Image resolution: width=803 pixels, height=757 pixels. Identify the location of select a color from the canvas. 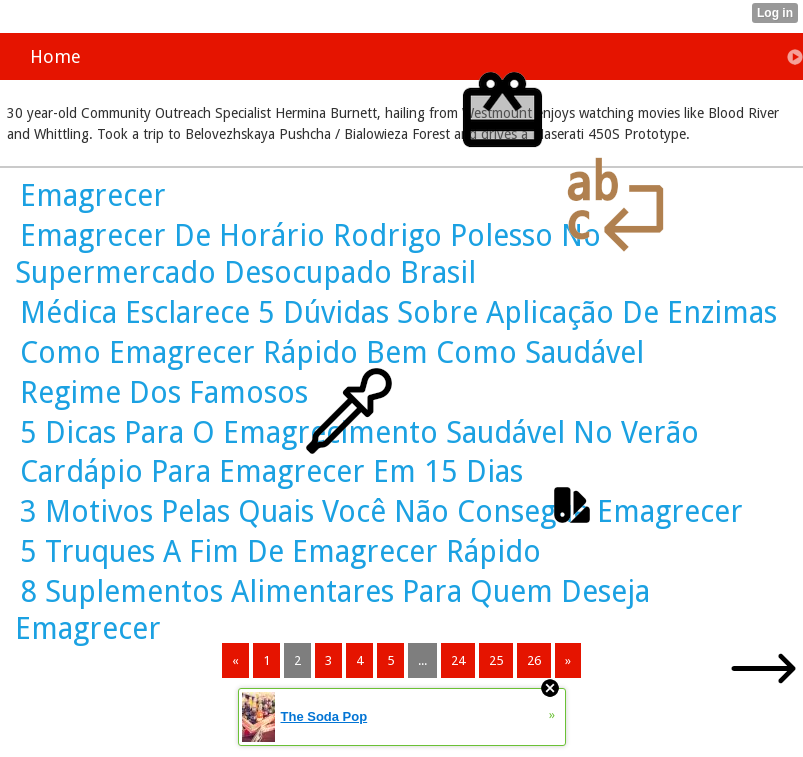
(349, 411).